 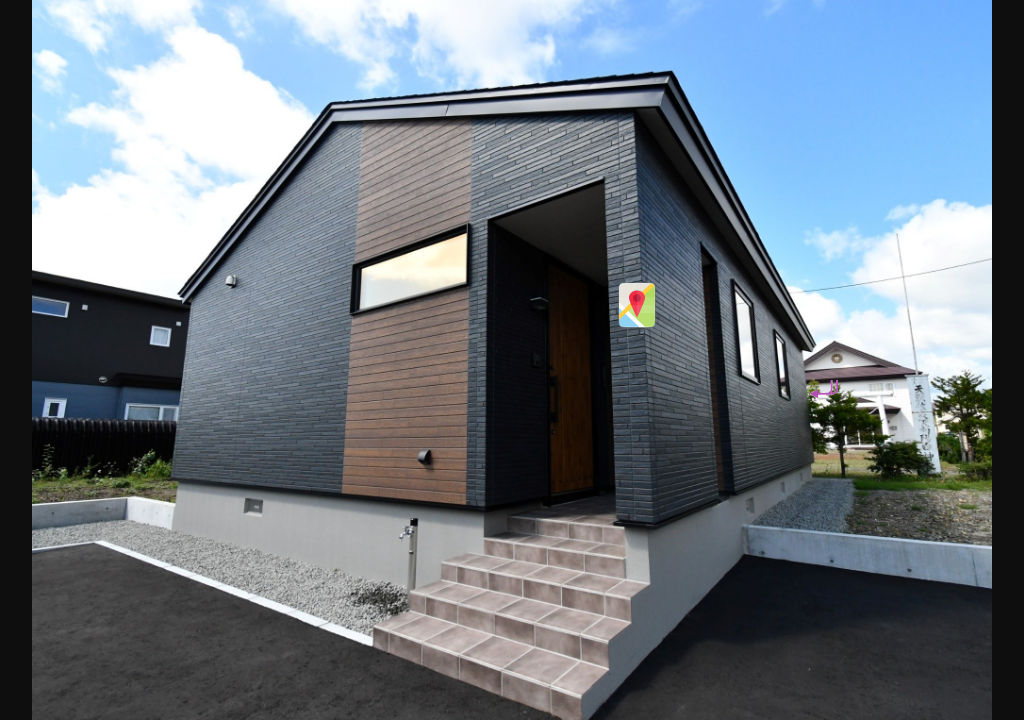 What do you see at coordinates (823, 387) in the screenshot?
I see `reply to all recipients in an email thread` at bounding box center [823, 387].